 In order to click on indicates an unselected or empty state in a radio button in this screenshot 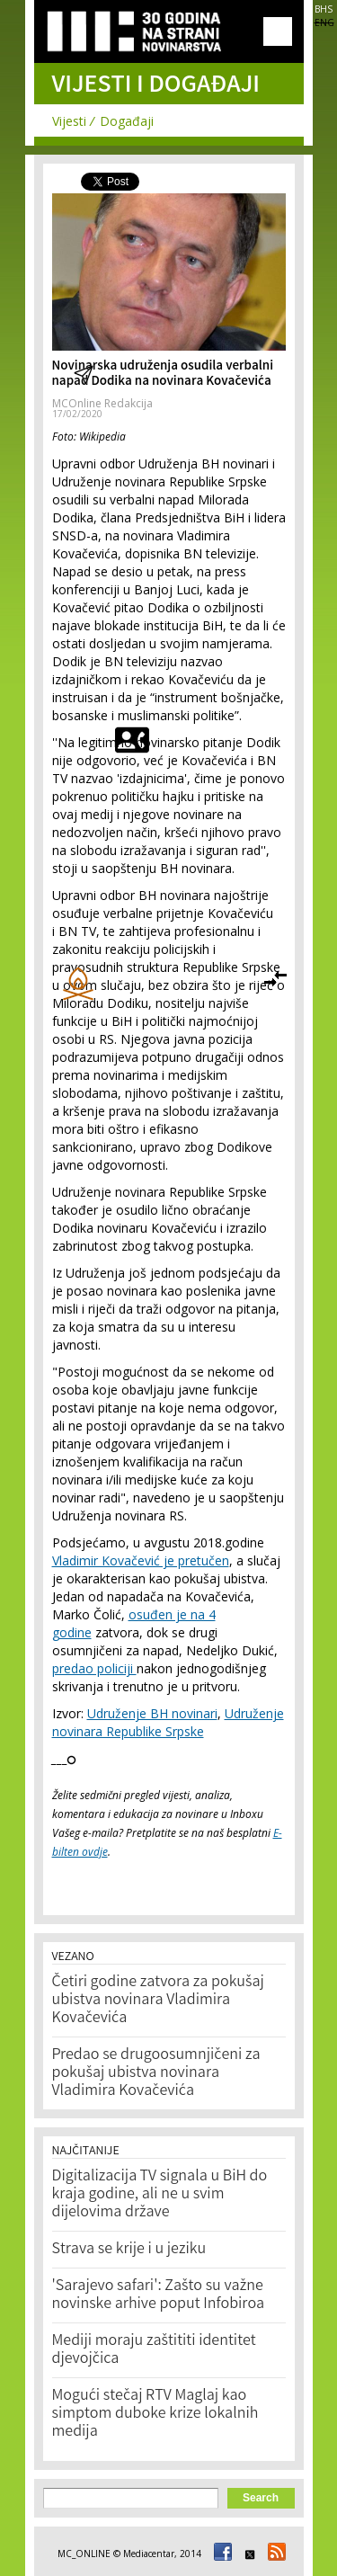, I will do `click(71, 1760)`.